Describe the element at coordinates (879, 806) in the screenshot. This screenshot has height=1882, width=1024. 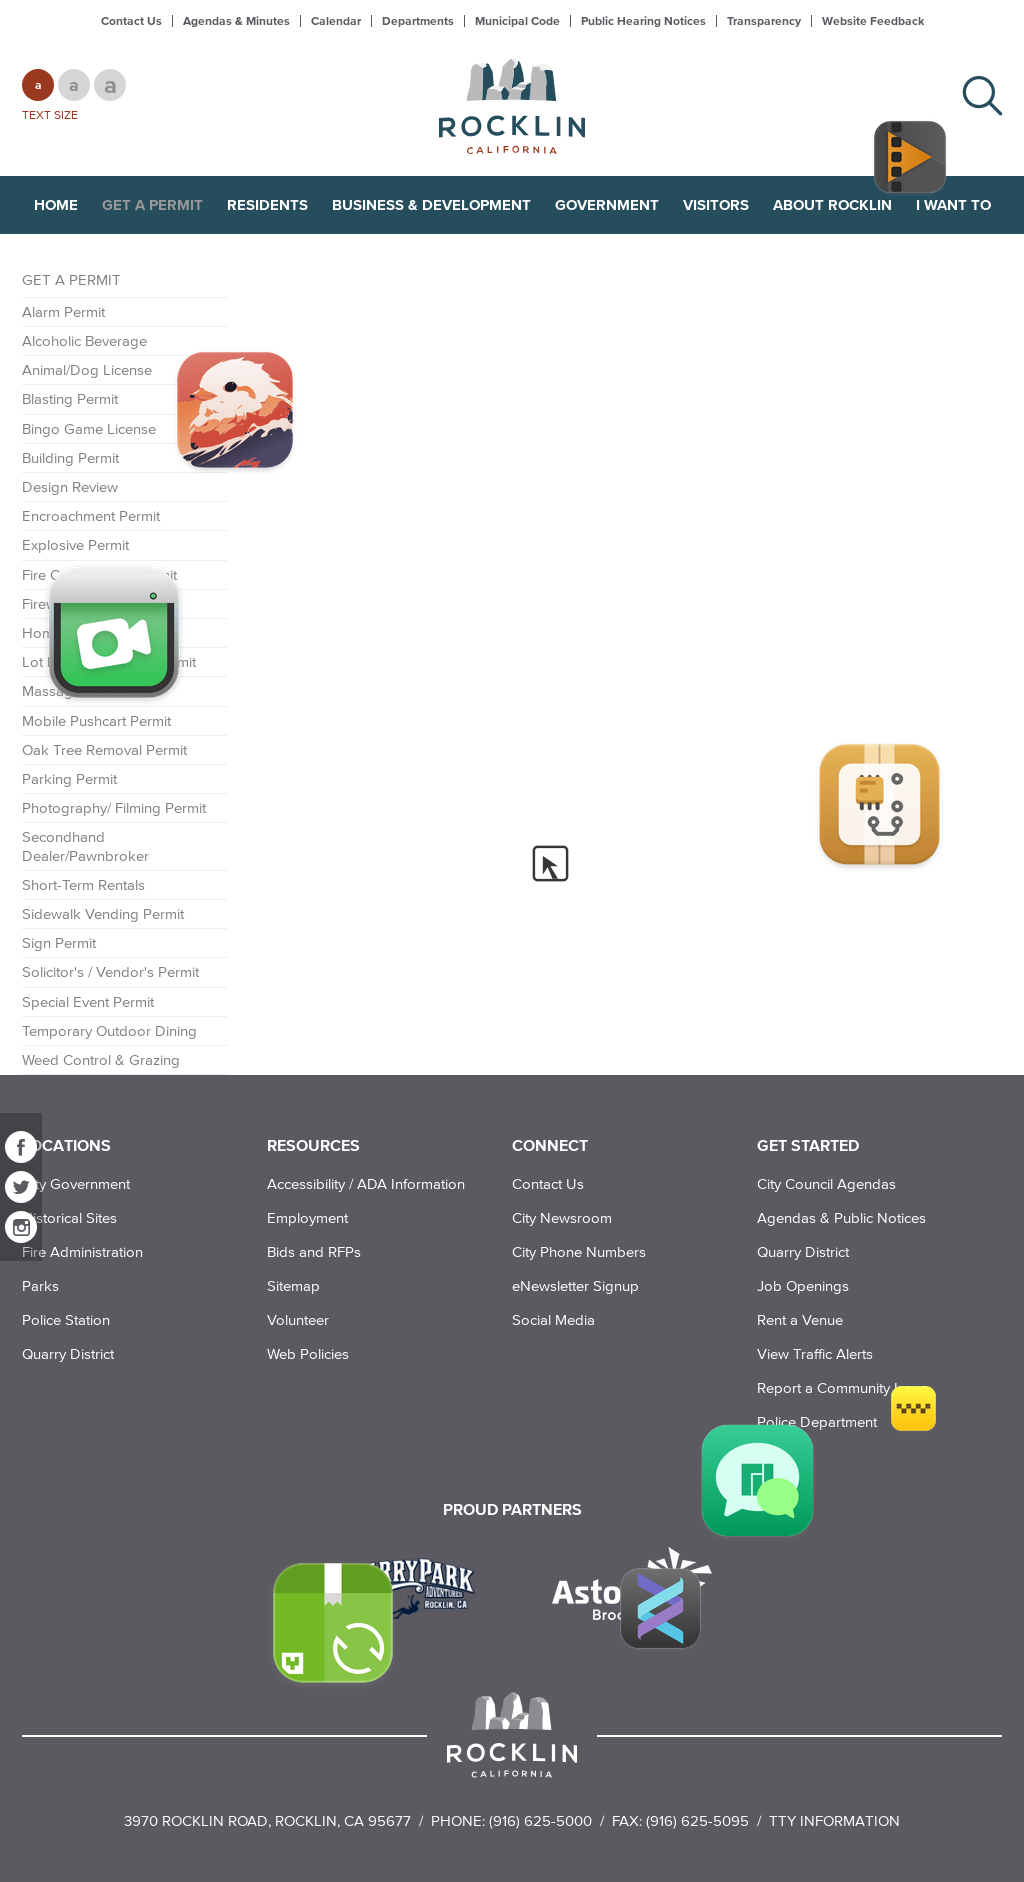
I see `a system driver or hardware component file` at that location.